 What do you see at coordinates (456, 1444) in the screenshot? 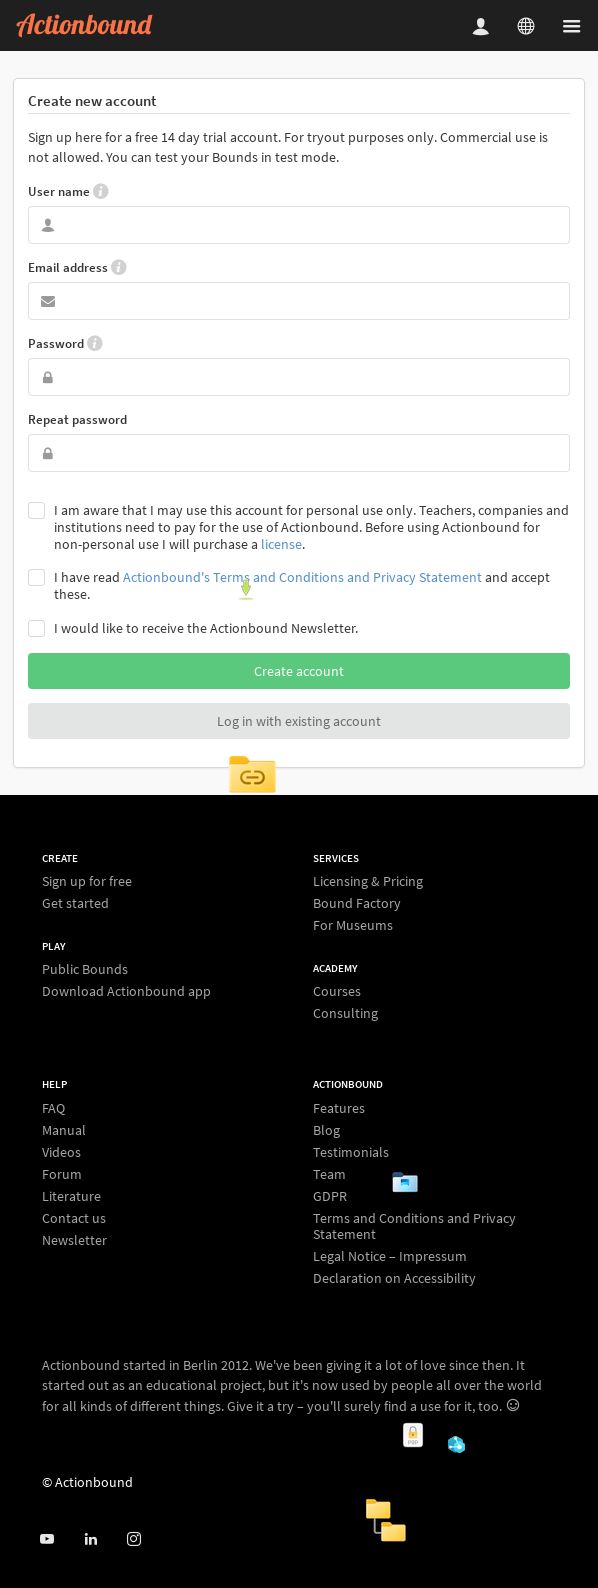
I see `open the twins app for managing paired or linked items` at bounding box center [456, 1444].